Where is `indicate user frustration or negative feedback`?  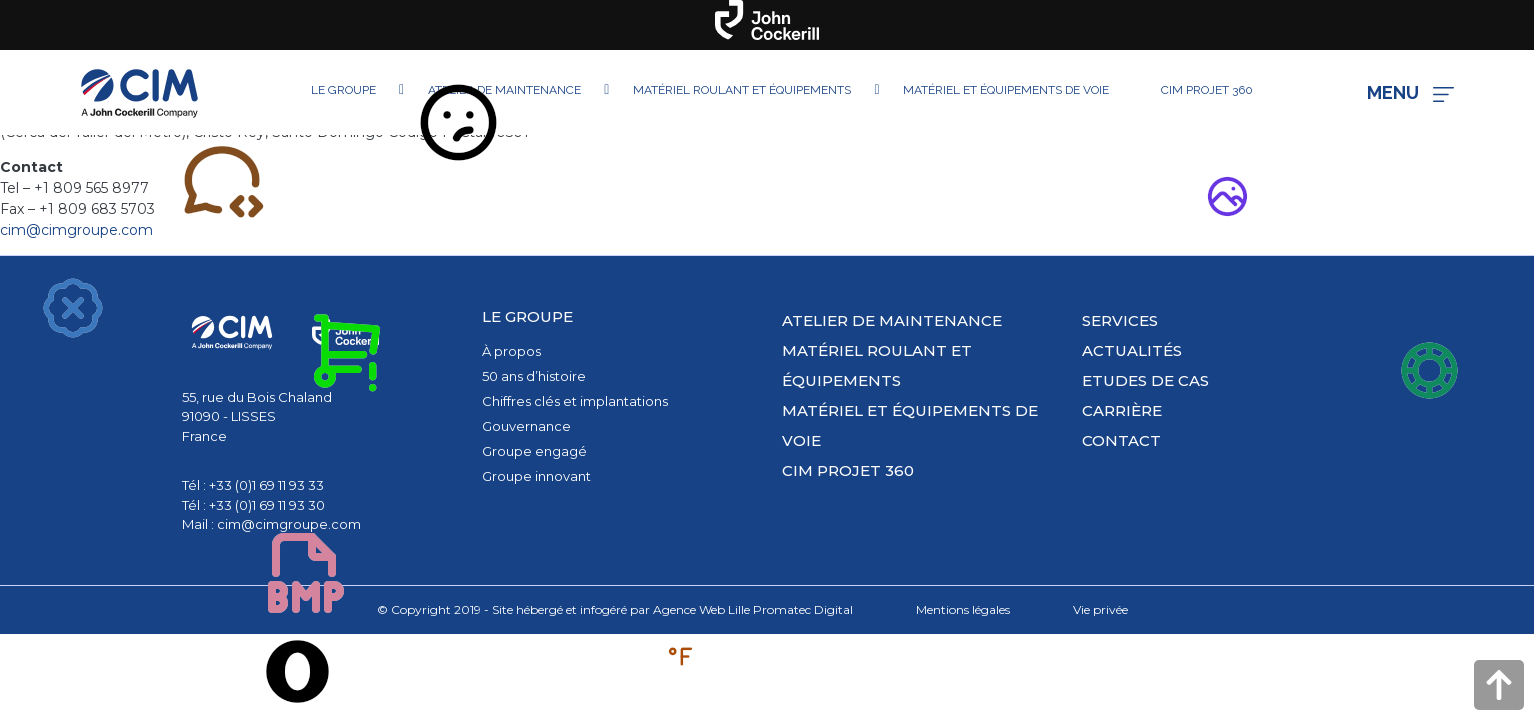 indicate user frustration or negative feedback is located at coordinates (458, 122).